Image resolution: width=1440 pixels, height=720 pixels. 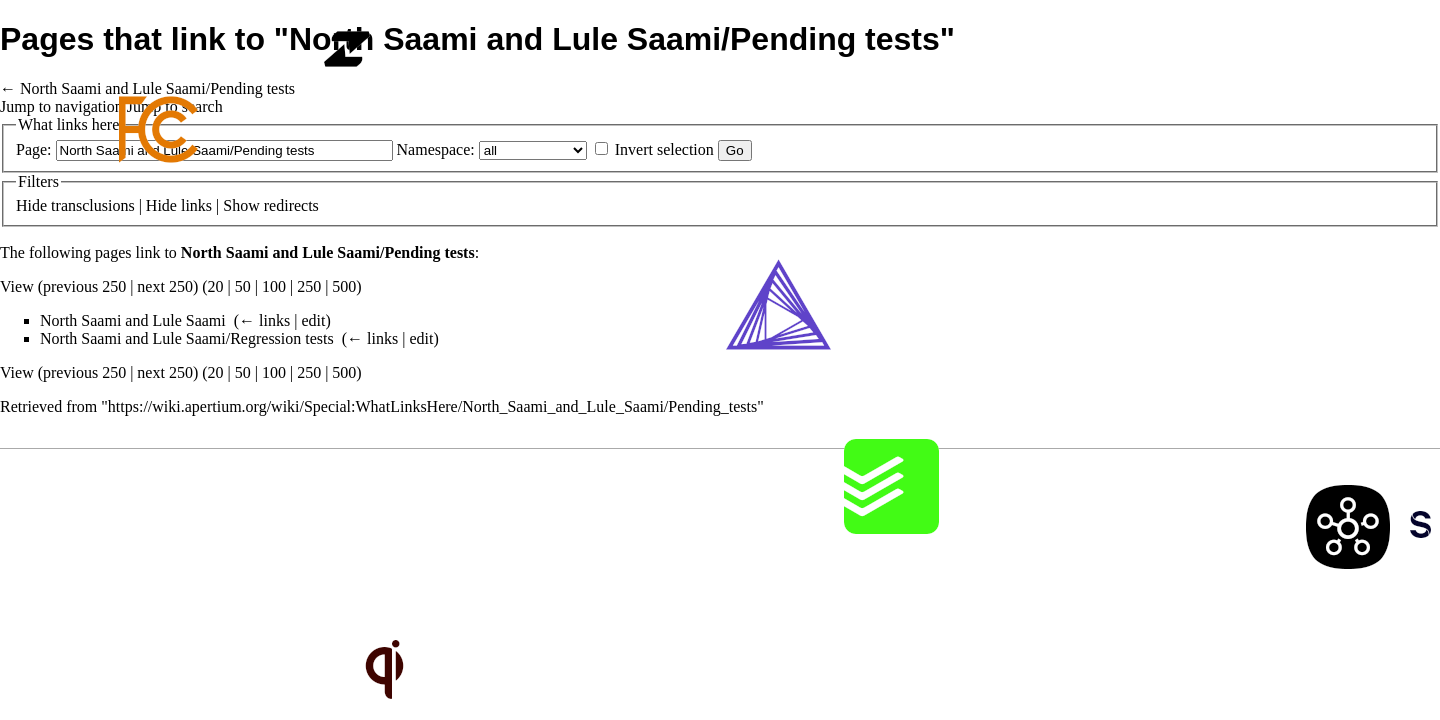 I want to click on open KNIME analytics platform, so click(x=778, y=304).